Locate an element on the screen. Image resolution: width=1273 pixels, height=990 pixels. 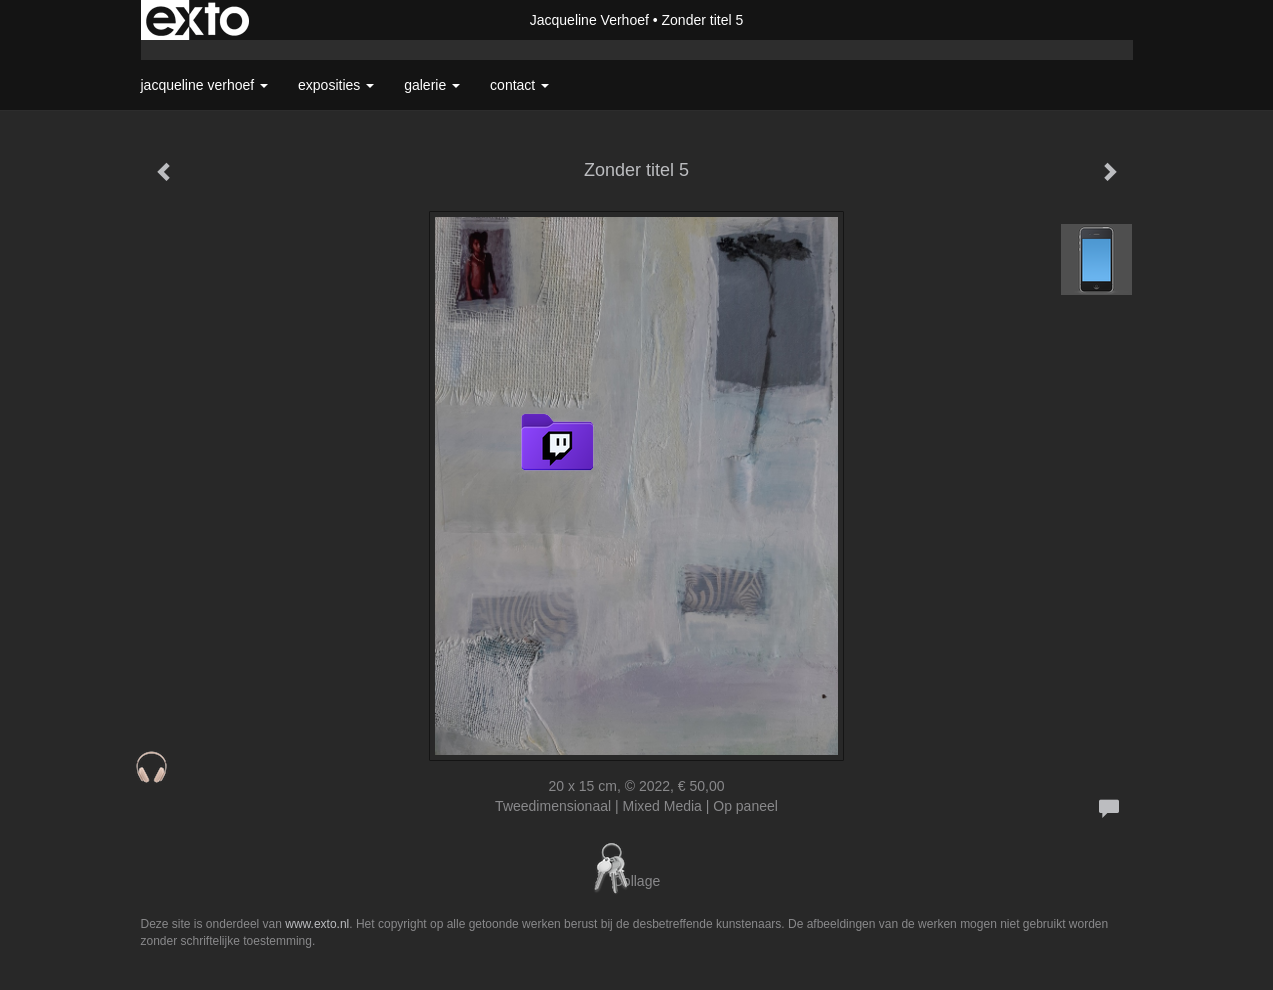
connect bluetooth headphones is located at coordinates (151, 767).